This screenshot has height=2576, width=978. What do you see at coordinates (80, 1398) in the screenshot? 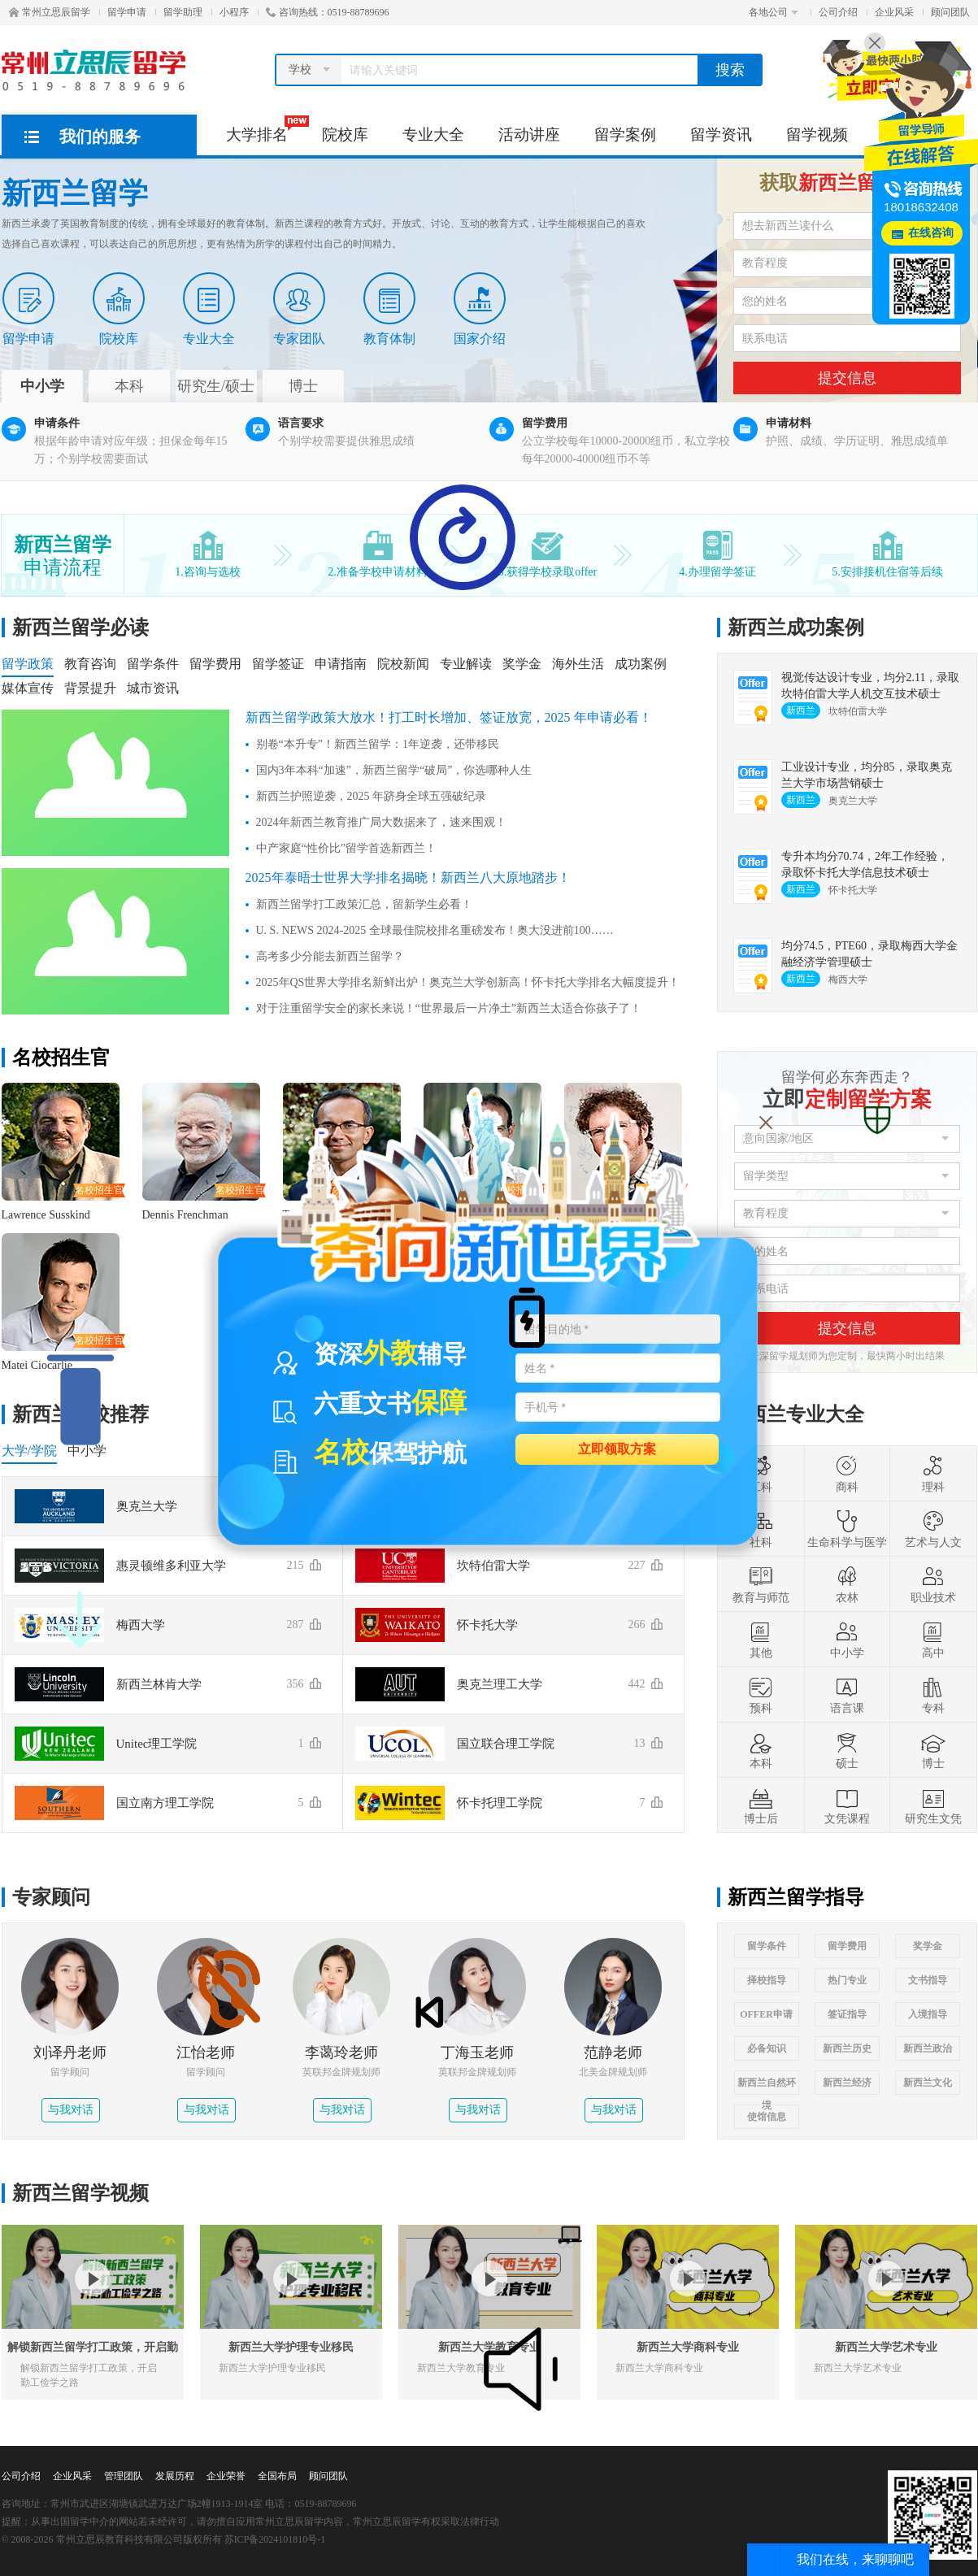
I see `align object to top edge` at bounding box center [80, 1398].